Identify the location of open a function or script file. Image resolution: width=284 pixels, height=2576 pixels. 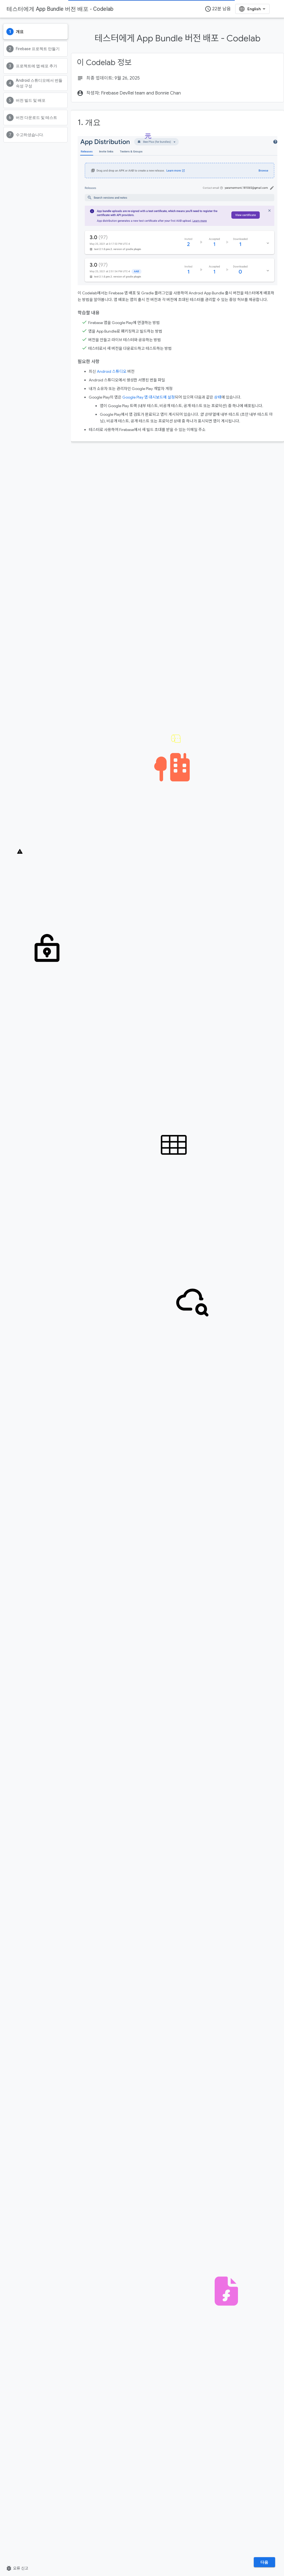
(226, 2291).